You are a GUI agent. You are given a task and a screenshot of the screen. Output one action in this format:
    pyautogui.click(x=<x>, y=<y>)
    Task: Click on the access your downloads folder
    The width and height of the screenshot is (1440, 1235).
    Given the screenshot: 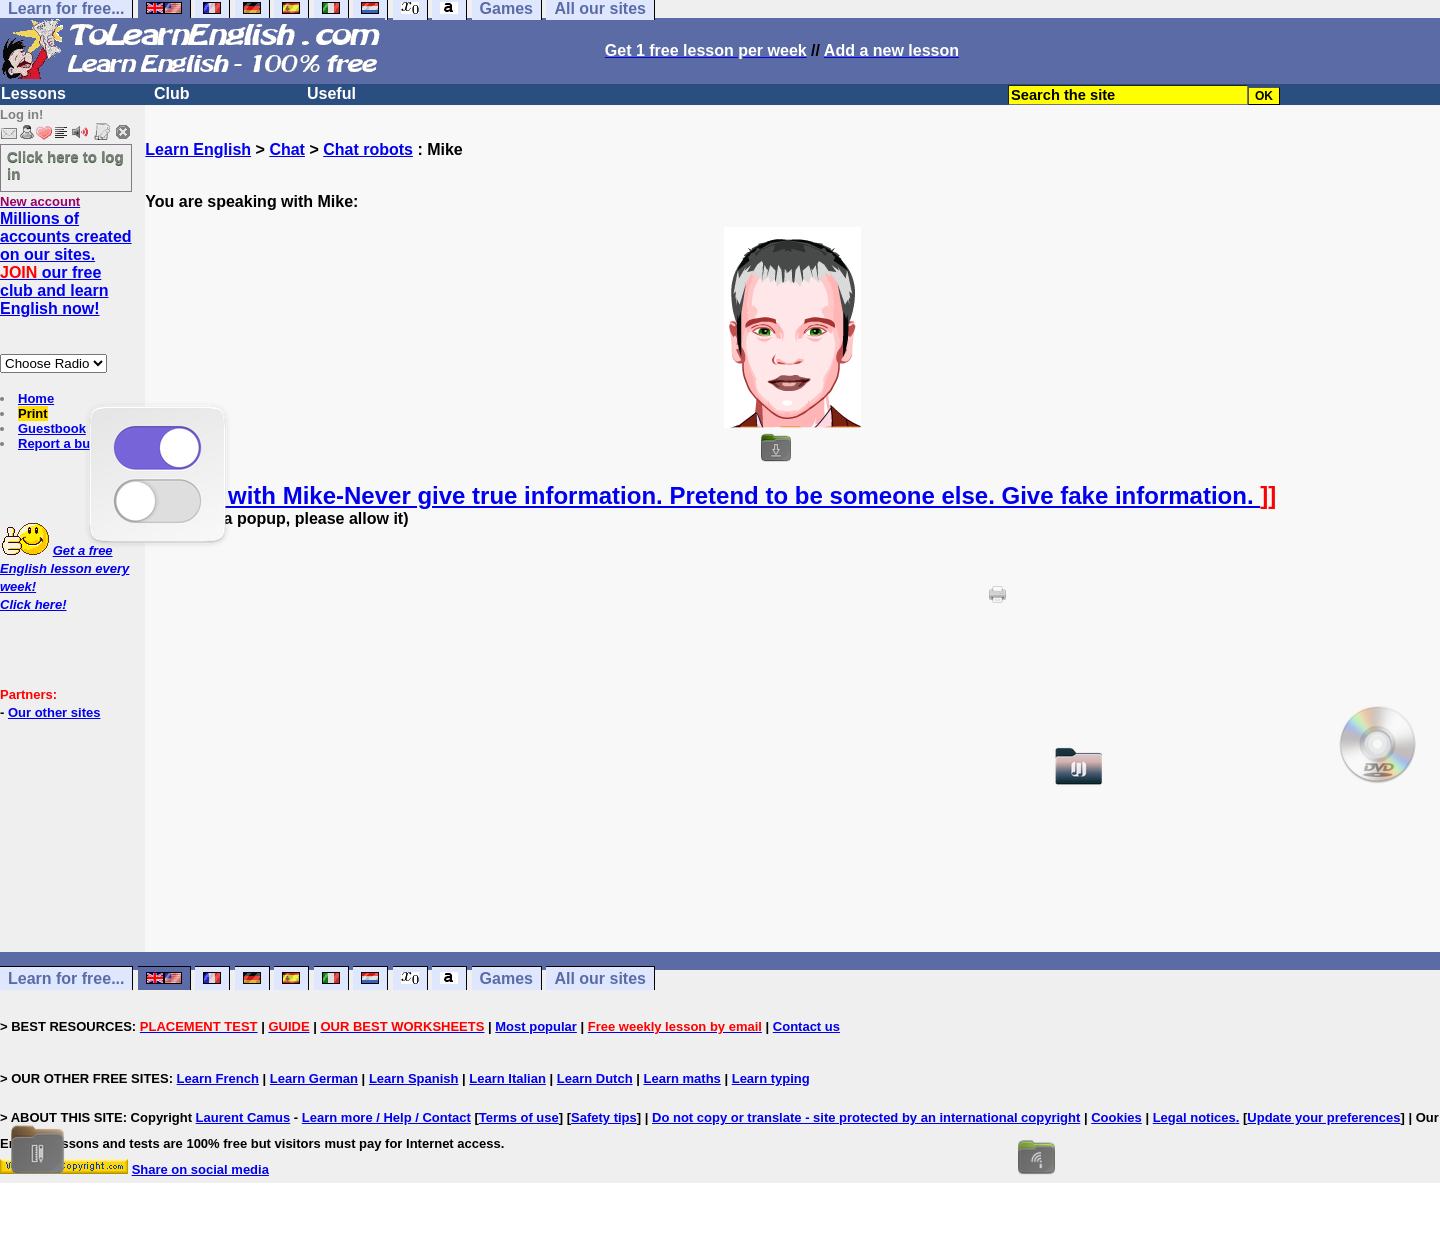 What is the action you would take?
    pyautogui.click(x=776, y=447)
    